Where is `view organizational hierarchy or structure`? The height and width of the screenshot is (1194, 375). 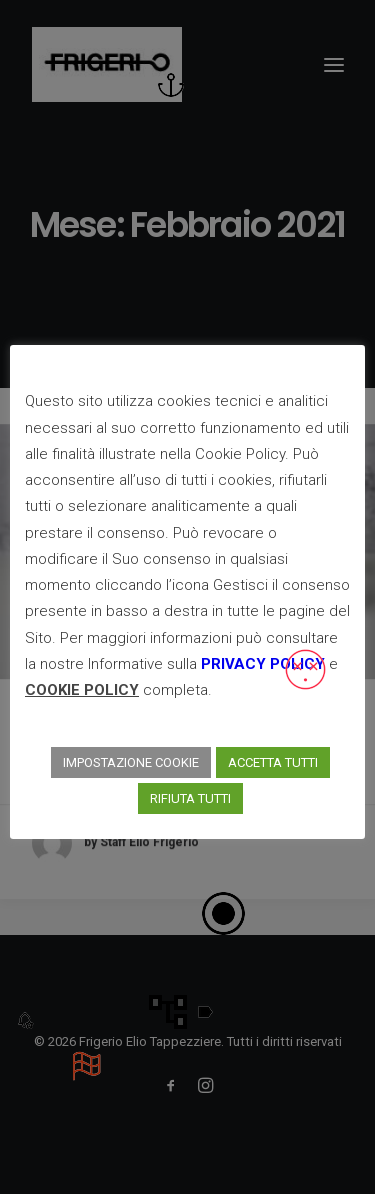
view organizational hierarchy or structure is located at coordinates (168, 1012).